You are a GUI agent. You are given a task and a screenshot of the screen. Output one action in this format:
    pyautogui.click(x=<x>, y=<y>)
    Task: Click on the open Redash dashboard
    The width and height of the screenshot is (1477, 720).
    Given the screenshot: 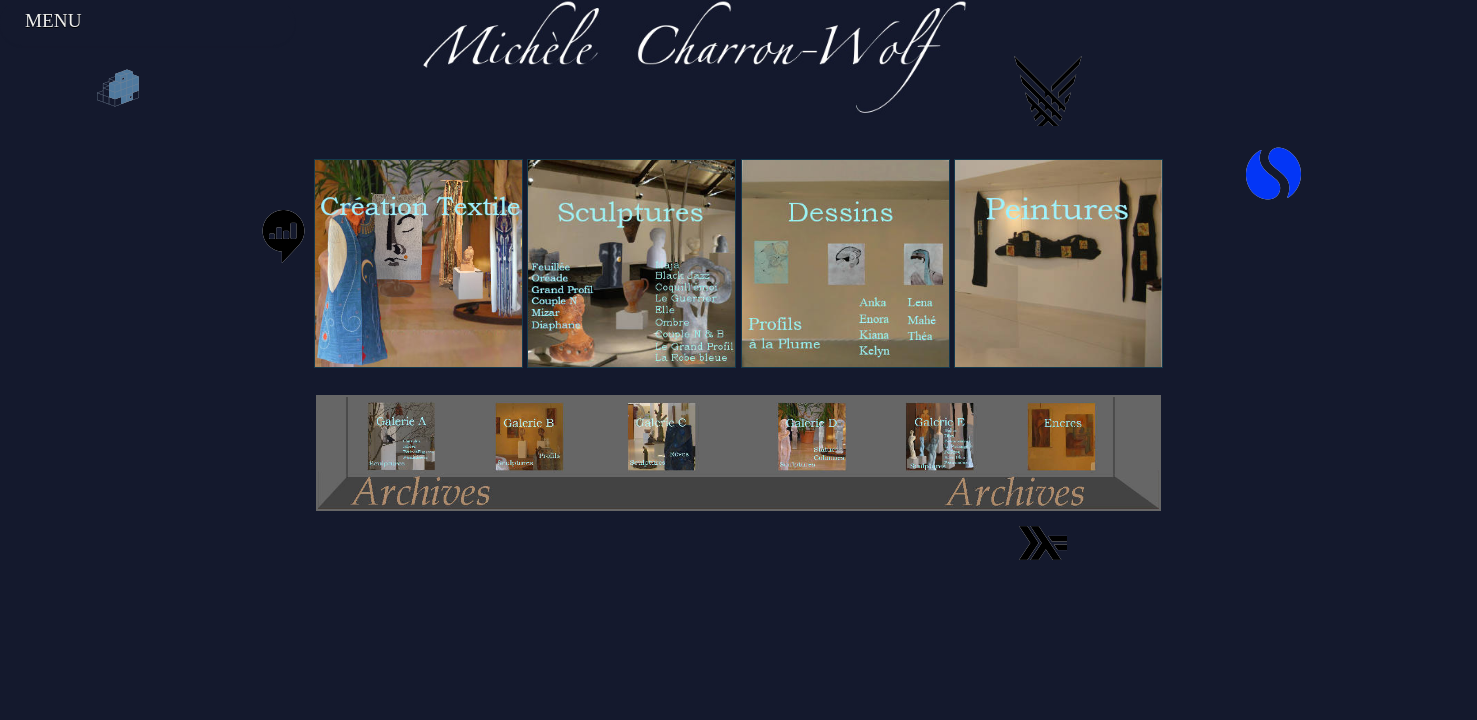 What is the action you would take?
    pyautogui.click(x=283, y=236)
    